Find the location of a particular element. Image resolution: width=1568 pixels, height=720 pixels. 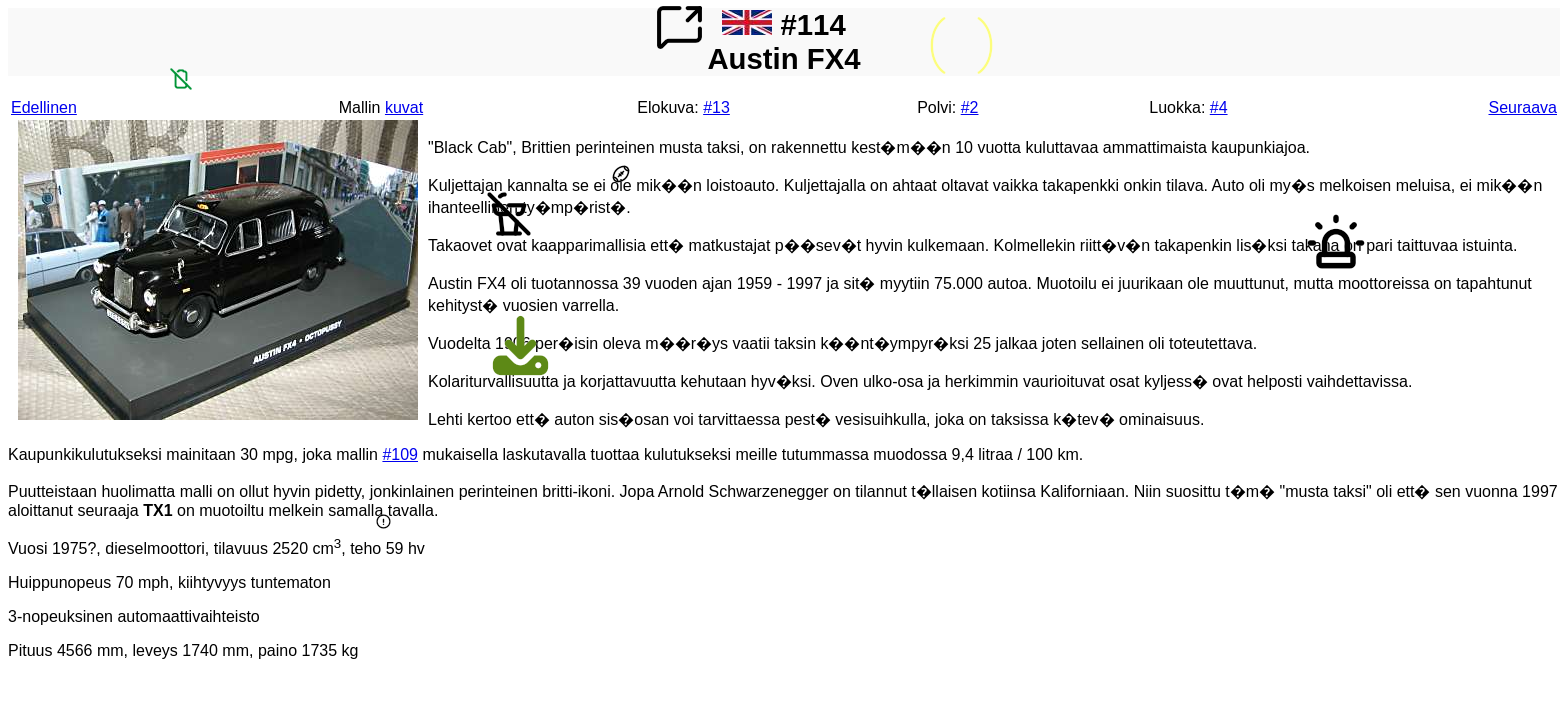

access american football content or scores is located at coordinates (621, 174).